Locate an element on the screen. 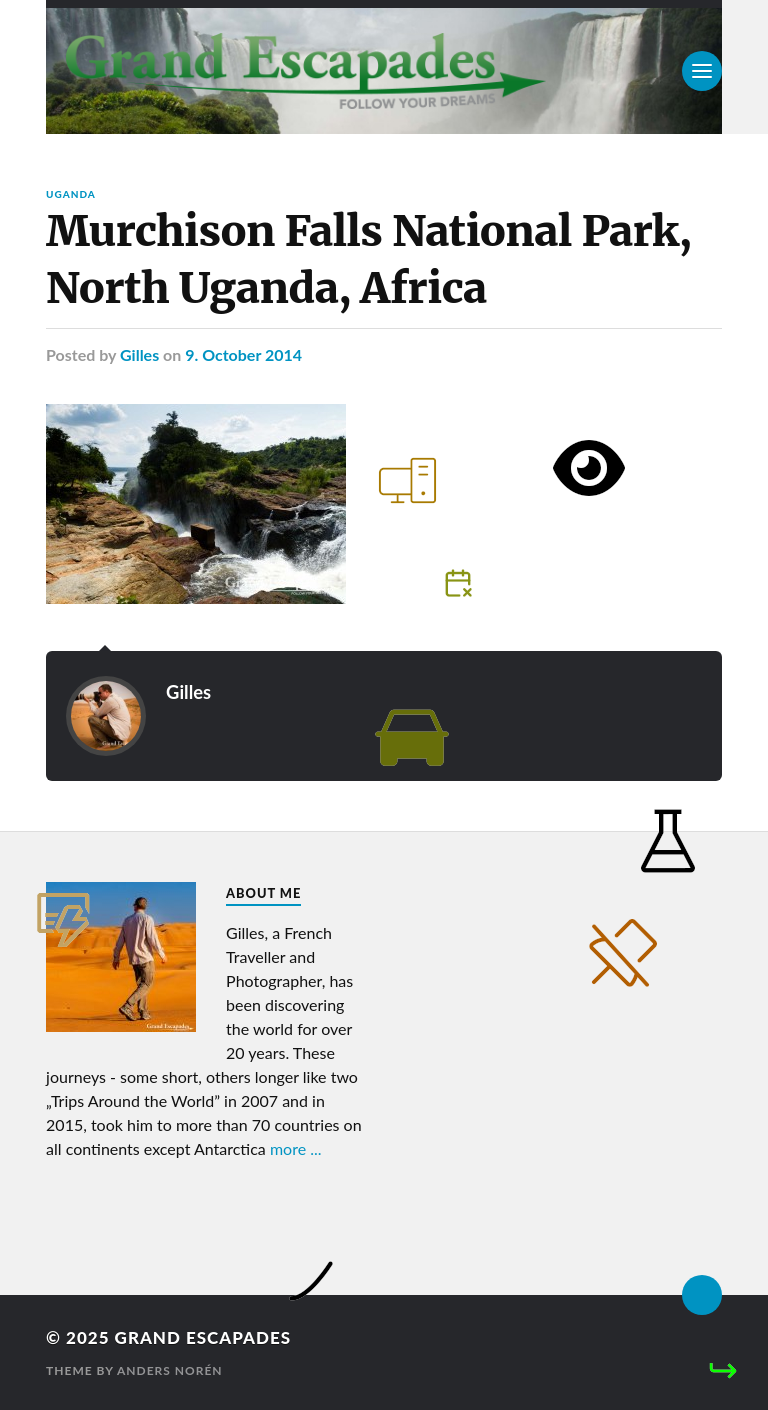 Image resolution: width=768 pixels, height=1410 pixels. configure github actions workflow is located at coordinates (61, 921).